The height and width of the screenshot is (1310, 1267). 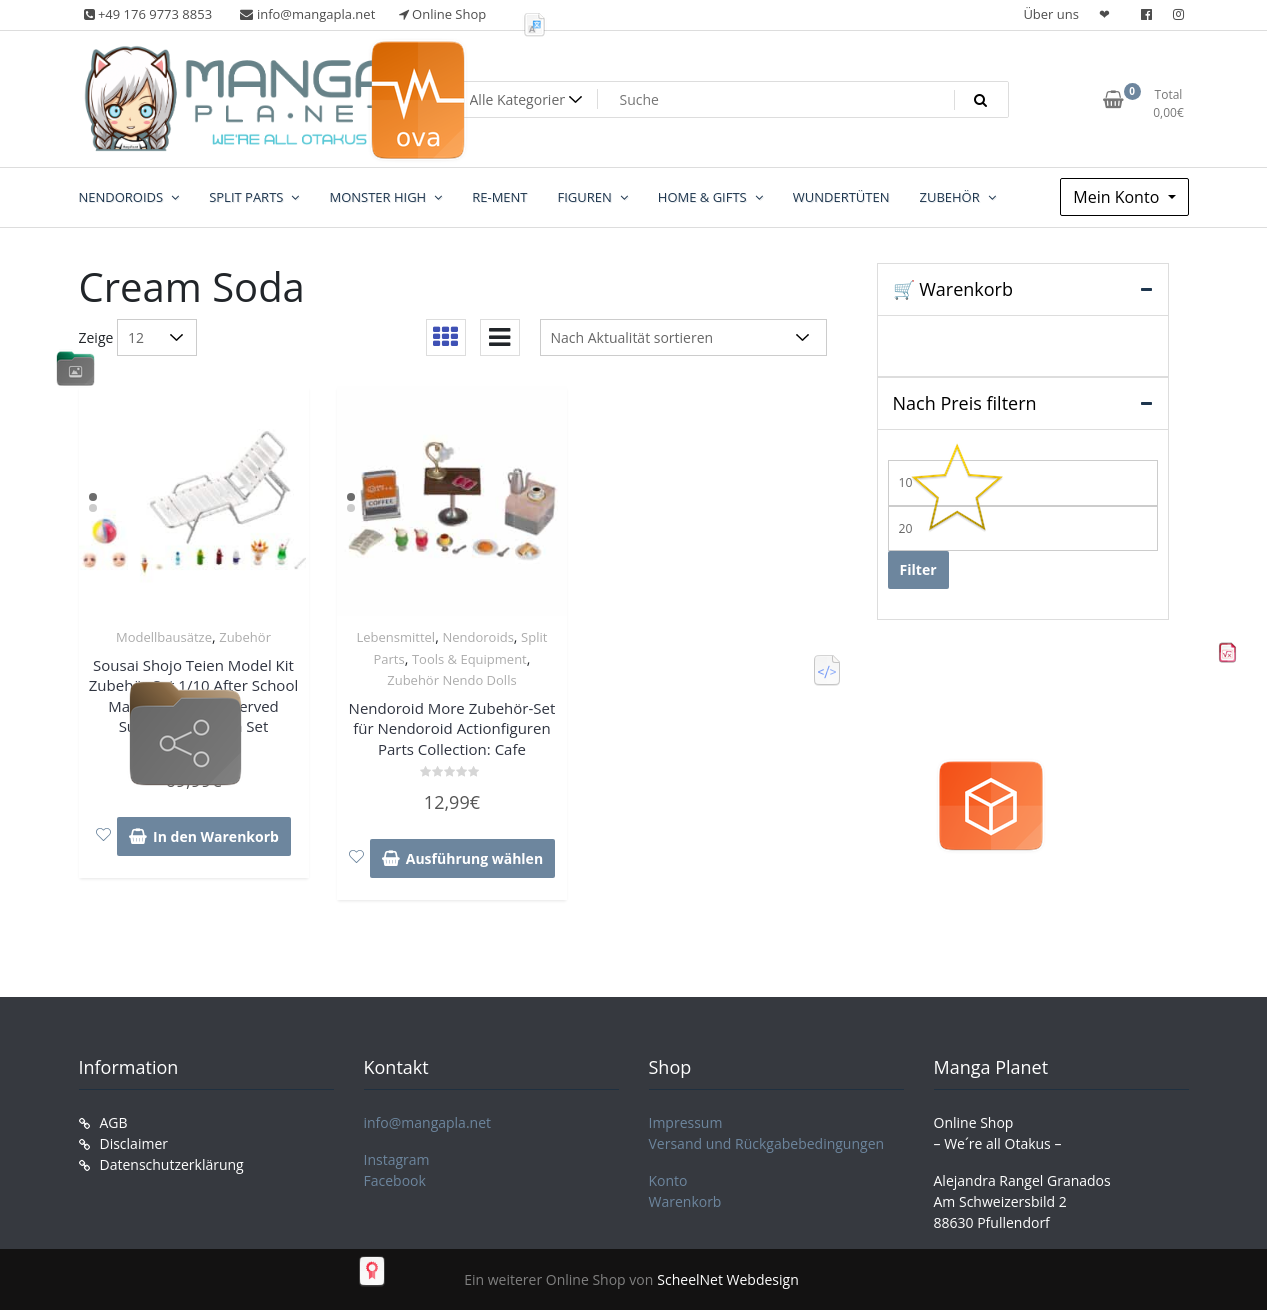 What do you see at coordinates (991, 802) in the screenshot?
I see `open a 3D model file in OBJ format` at bounding box center [991, 802].